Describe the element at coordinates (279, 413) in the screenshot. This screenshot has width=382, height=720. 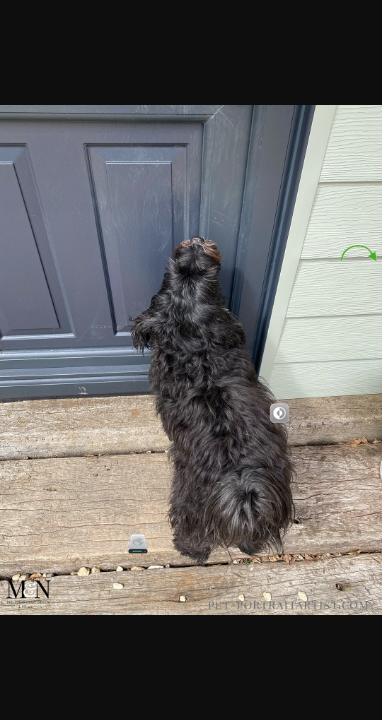
I see `customize application appearance settings` at that location.